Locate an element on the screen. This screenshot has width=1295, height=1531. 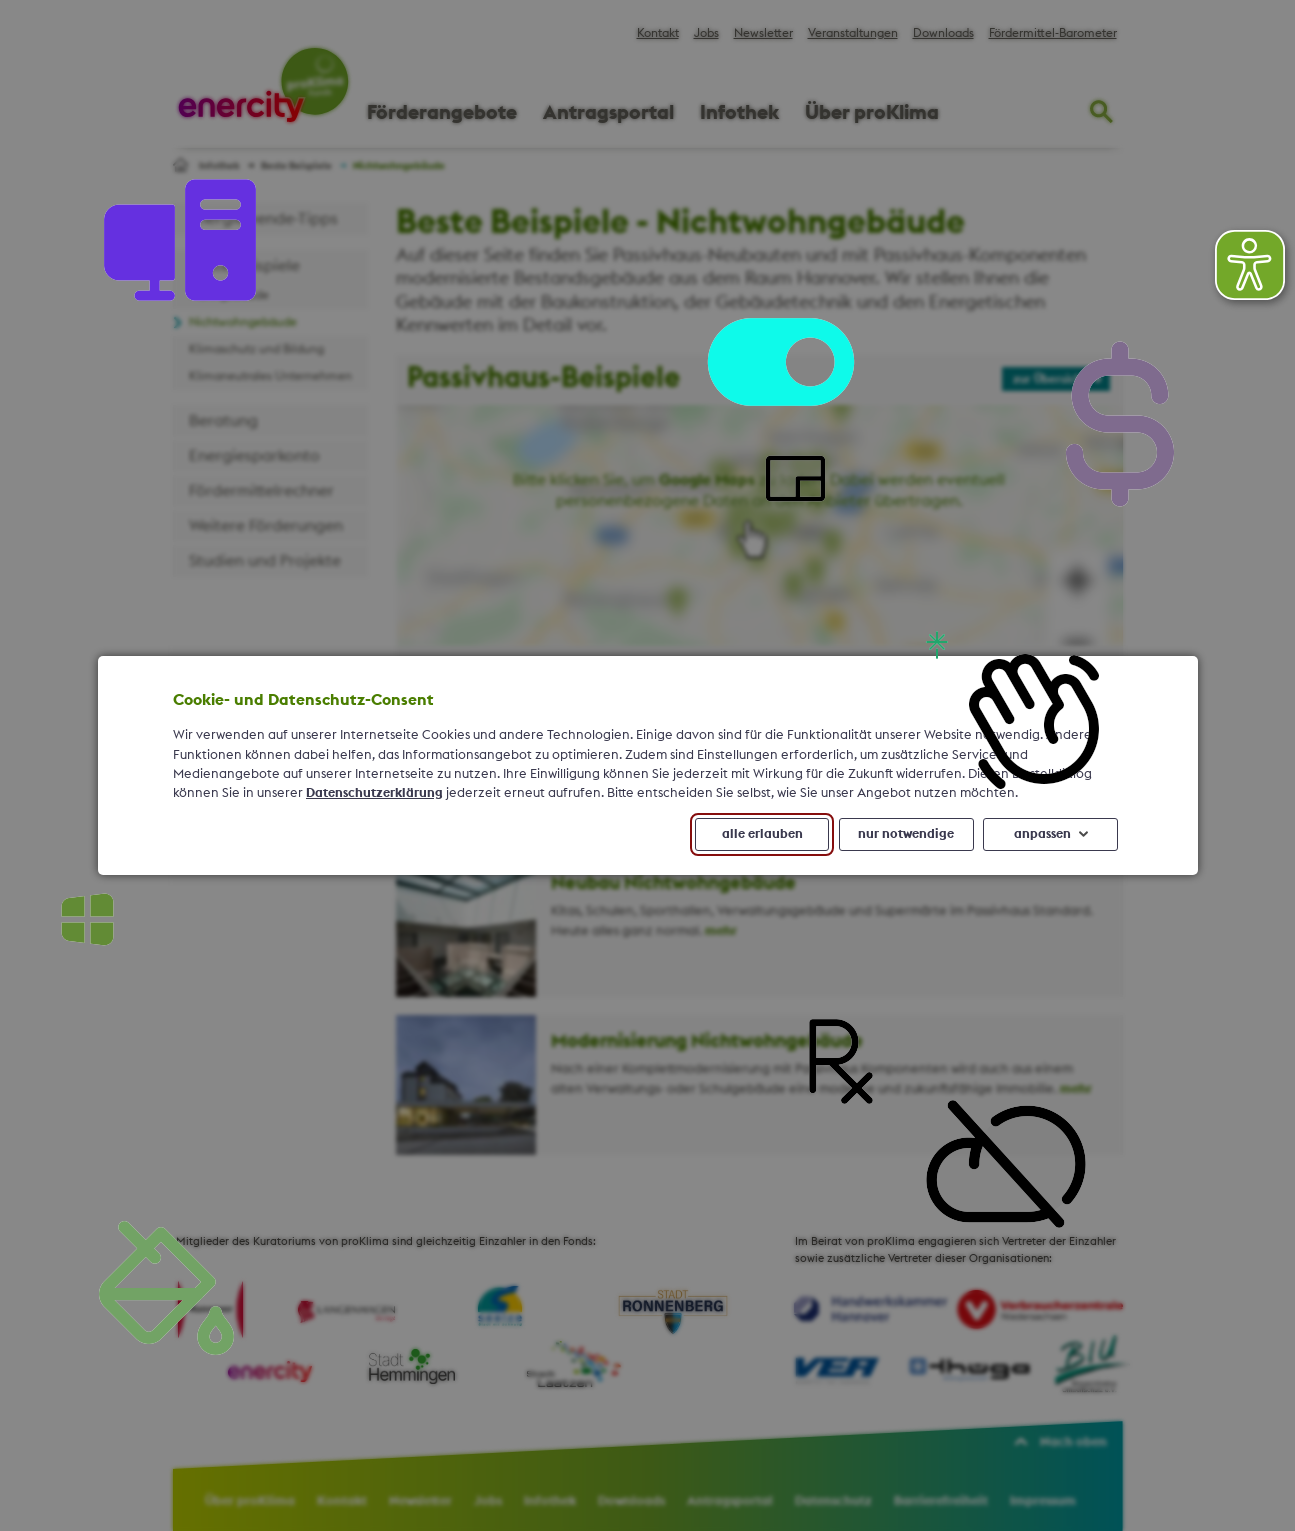
windows operating system logo is located at coordinates (87, 919).